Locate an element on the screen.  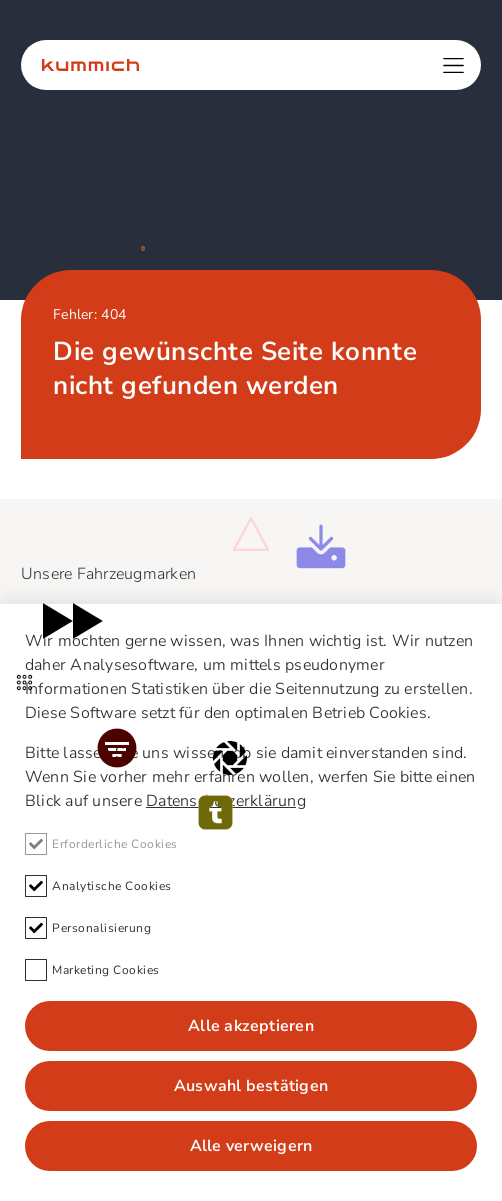
download a file to your device is located at coordinates (321, 549).